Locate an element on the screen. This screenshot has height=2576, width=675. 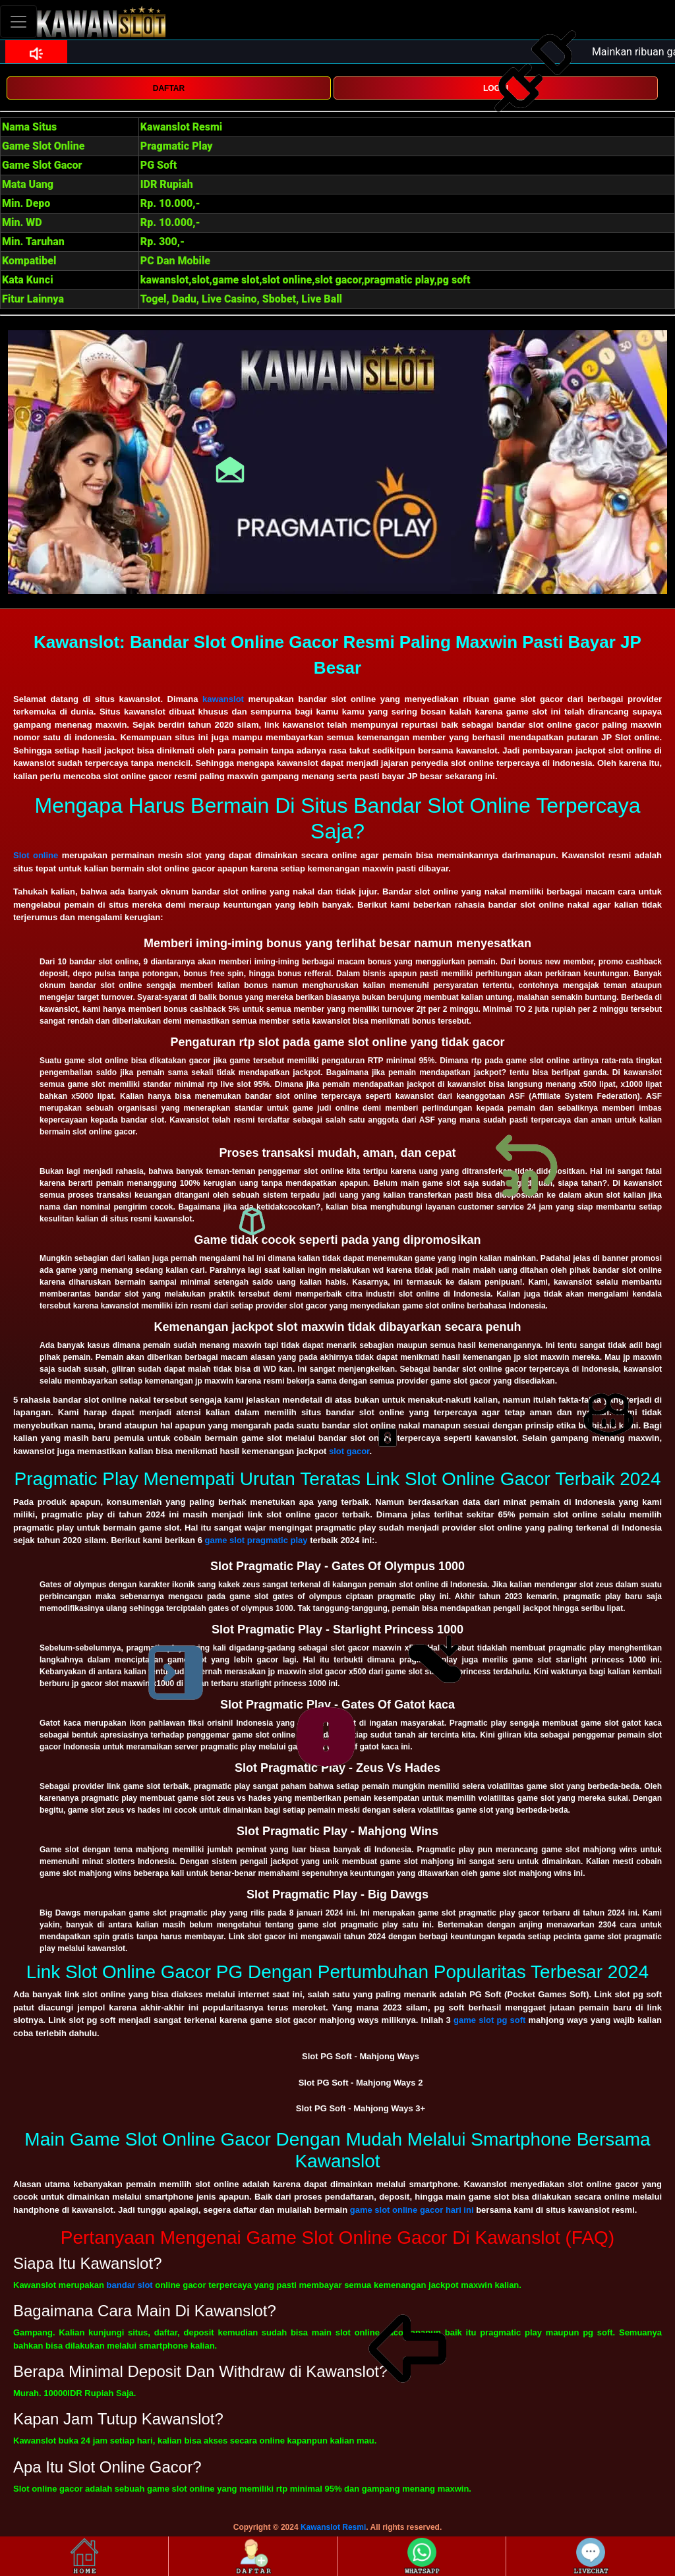
access github copilot AI coding assistant is located at coordinates (608, 1414).